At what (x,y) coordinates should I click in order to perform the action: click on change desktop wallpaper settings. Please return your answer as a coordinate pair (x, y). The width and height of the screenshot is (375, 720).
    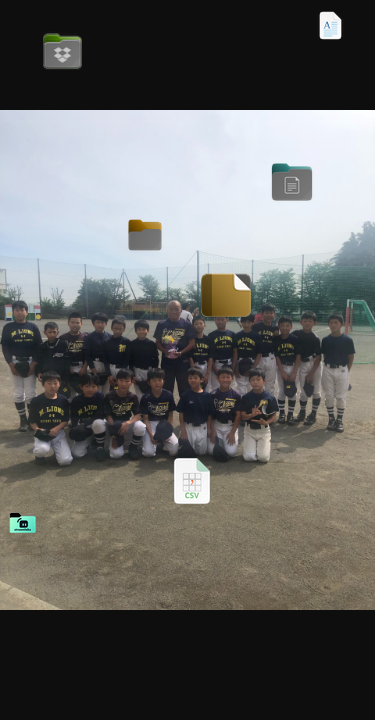
    Looking at the image, I should click on (226, 294).